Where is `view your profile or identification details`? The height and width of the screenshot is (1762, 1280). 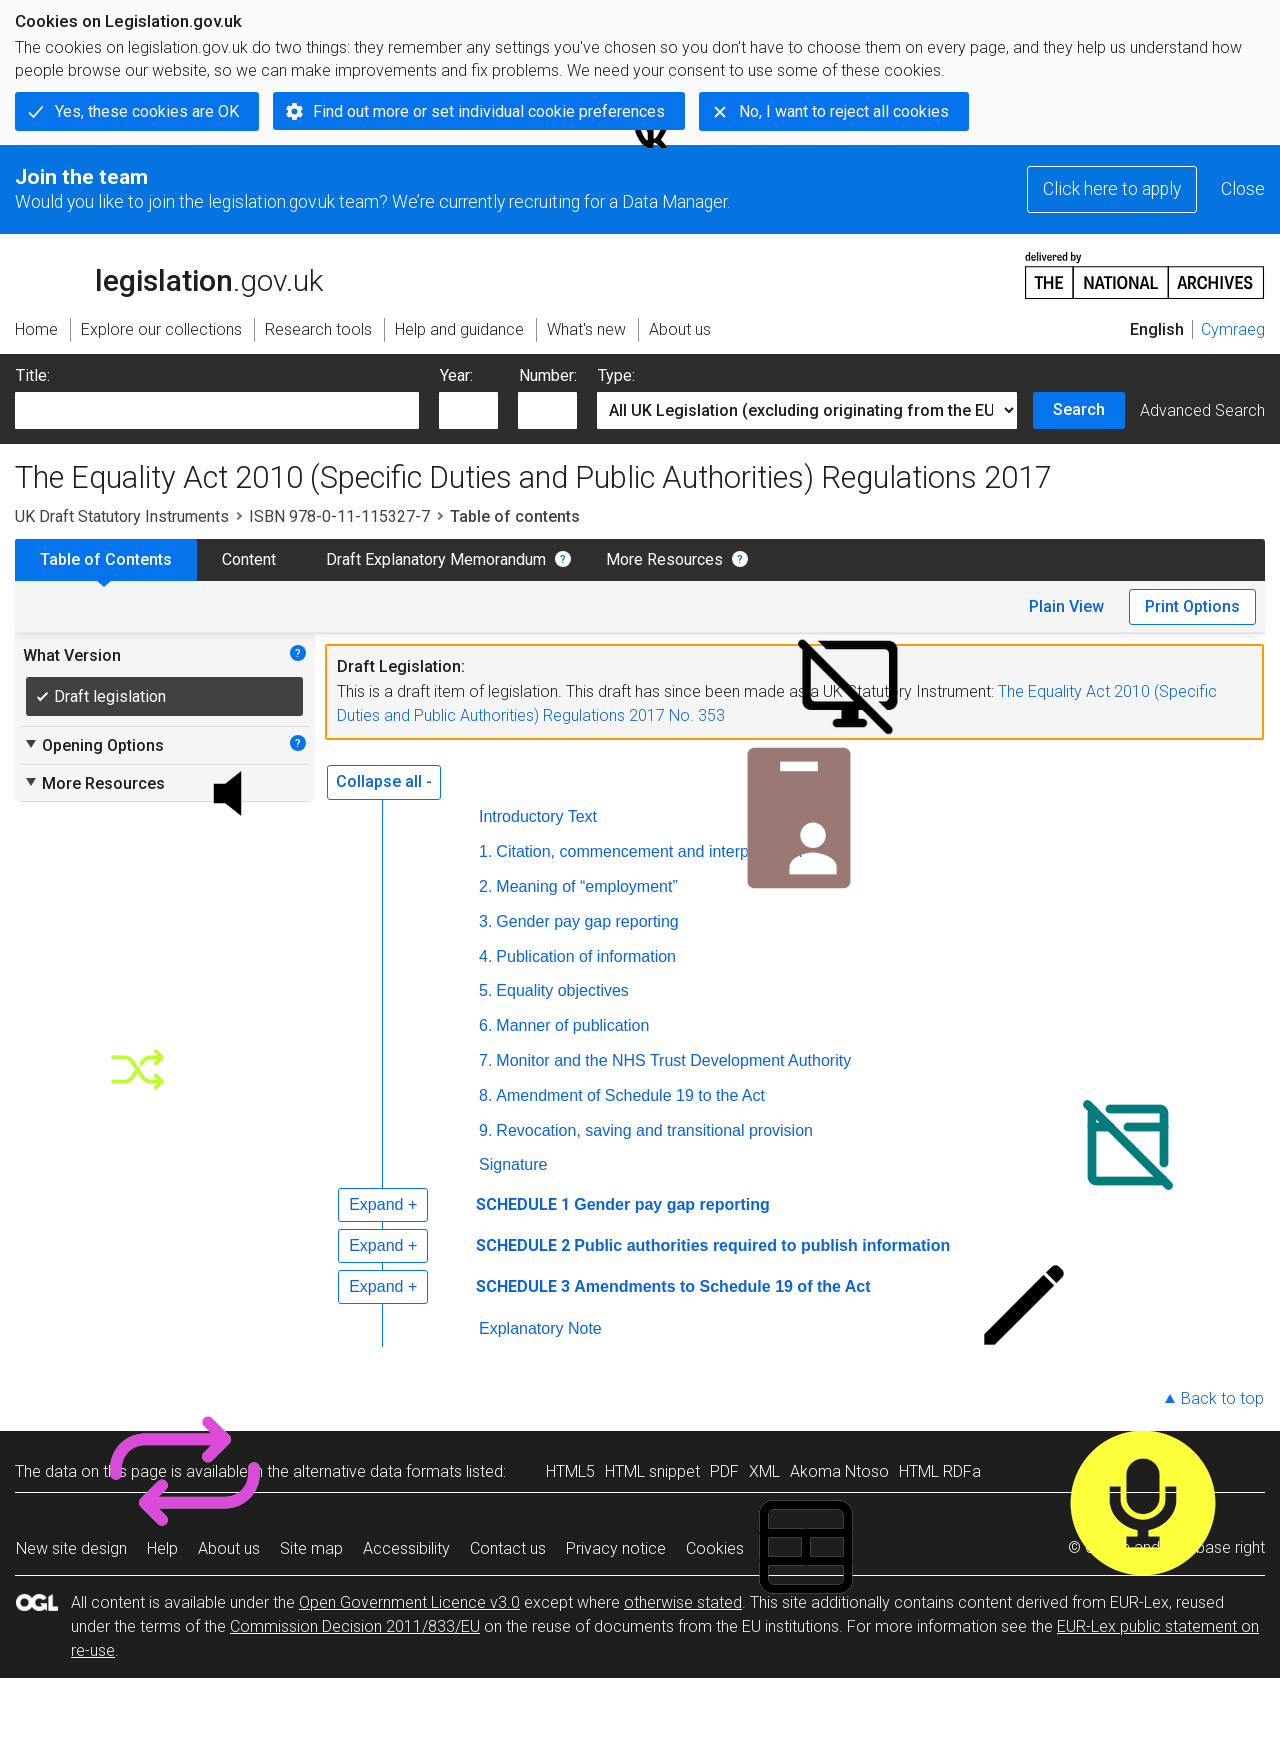
view your profile or identification details is located at coordinates (799, 818).